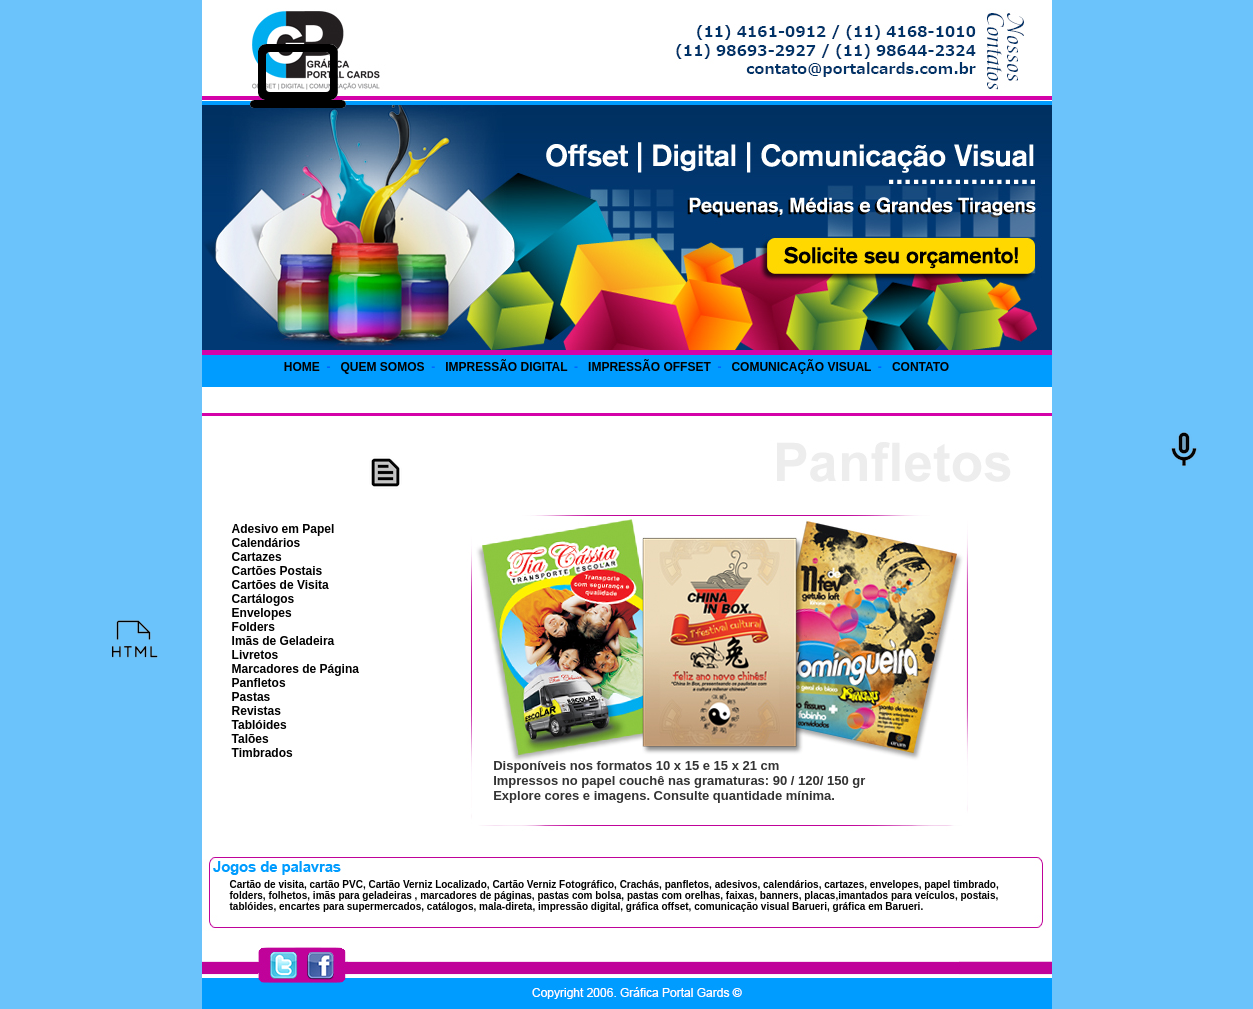 The width and height of the screenshot is (1253, 1009). I want to click on tap to start voice input, so click(1184, 450).